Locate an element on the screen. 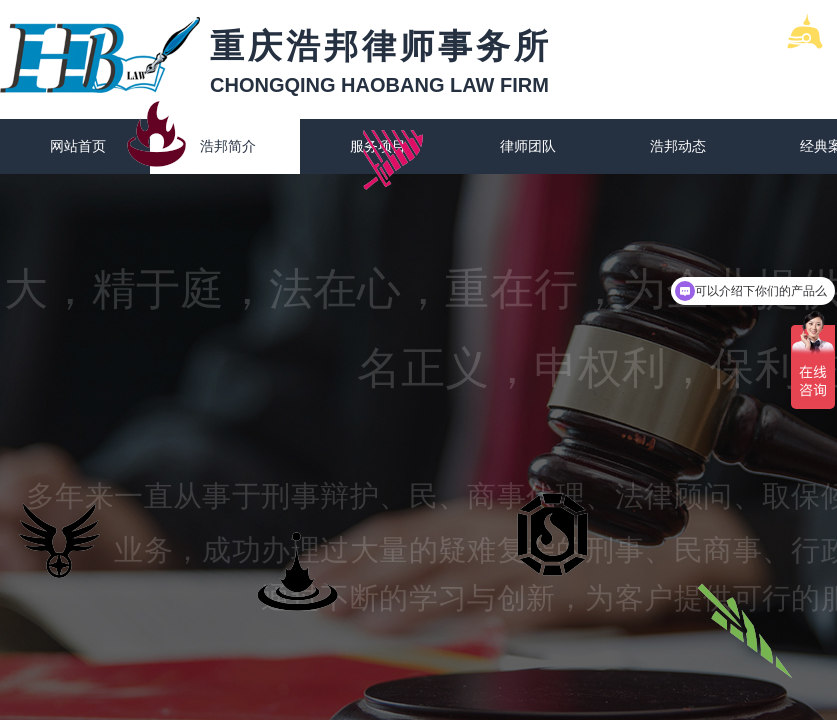 Image resolution: width=837 pixels, height=720 pixels. equip or activate a fire-element gem is located at coordinates (552, 534).